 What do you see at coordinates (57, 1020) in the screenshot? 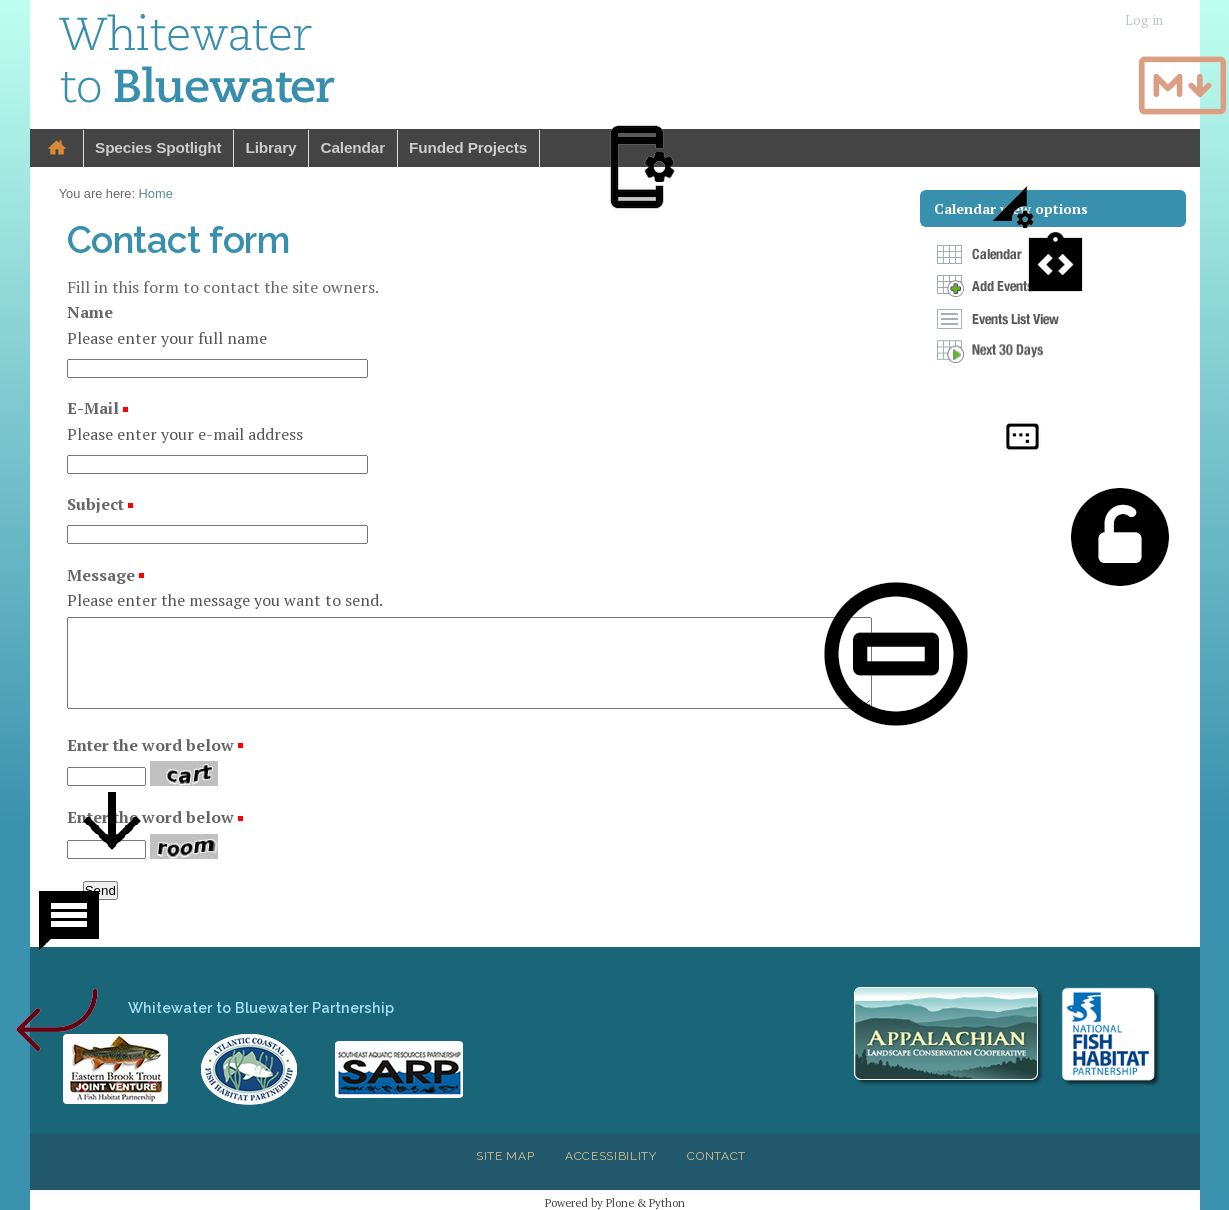
I see `reply to a message` at bounding box center [57, 1020].